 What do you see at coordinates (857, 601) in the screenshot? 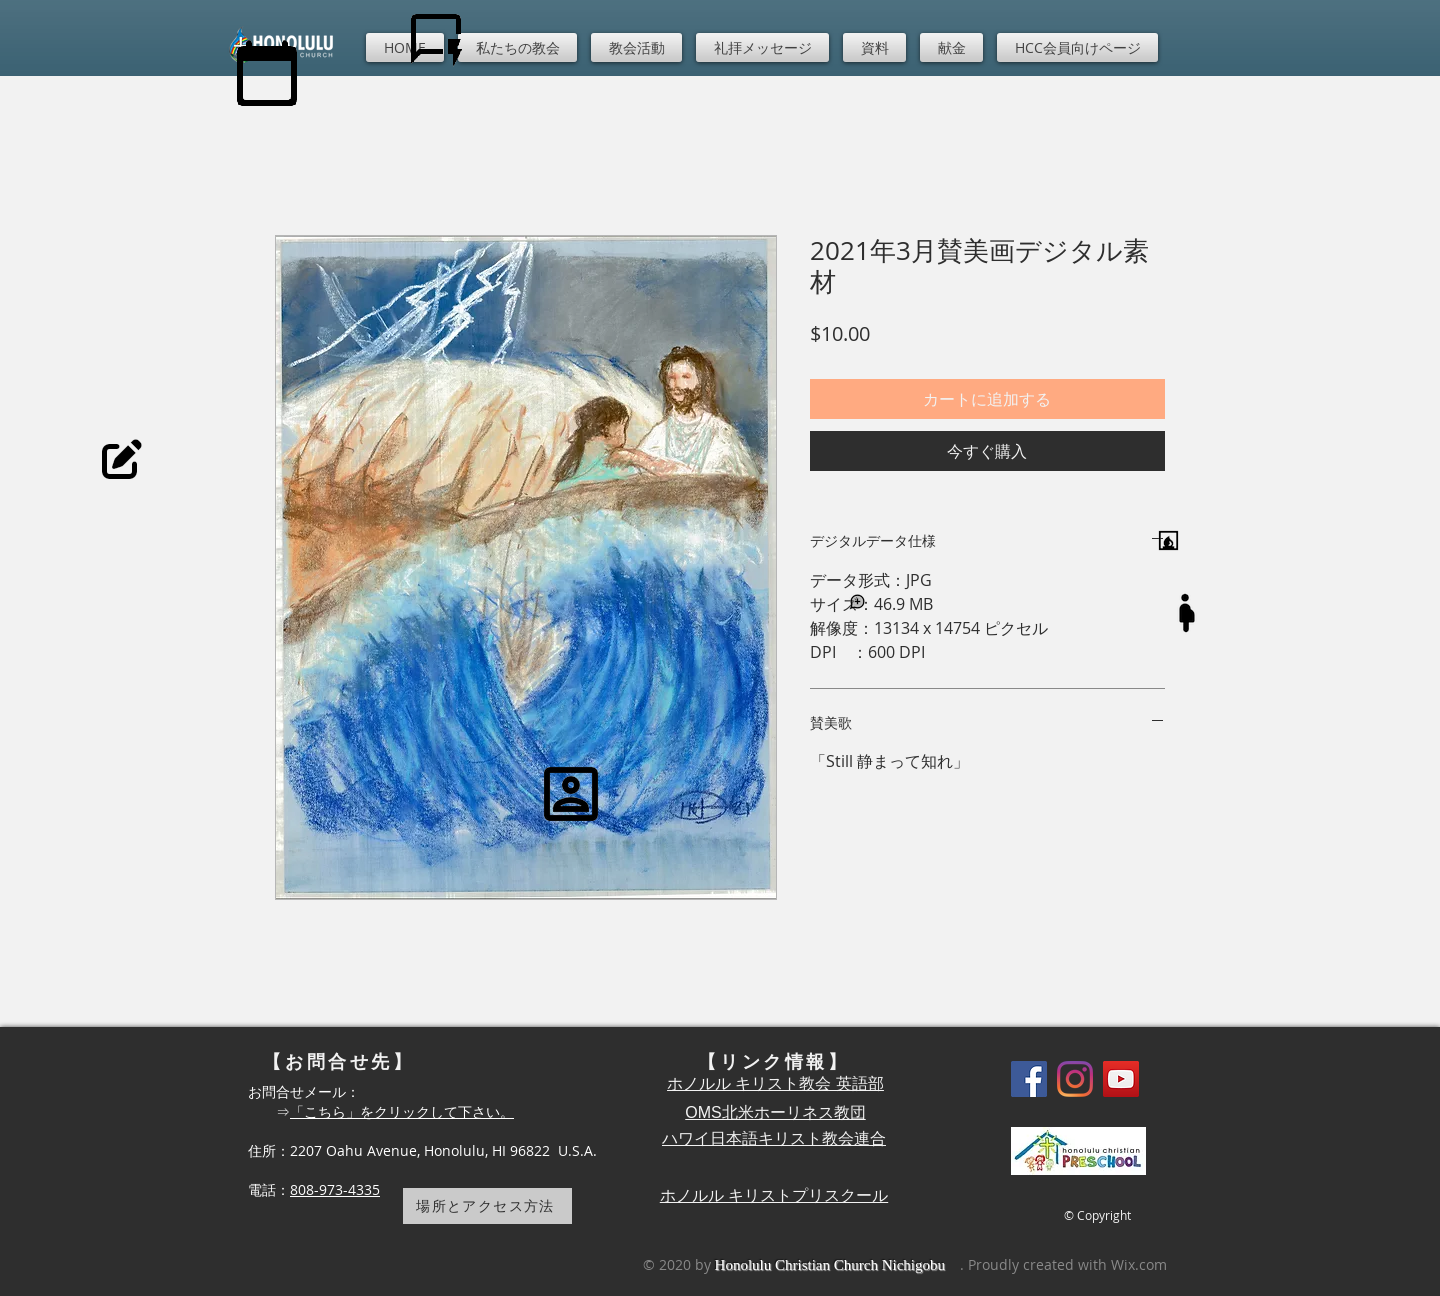
I see `add a comment or review to a map location` at bounding box center [857, 601].